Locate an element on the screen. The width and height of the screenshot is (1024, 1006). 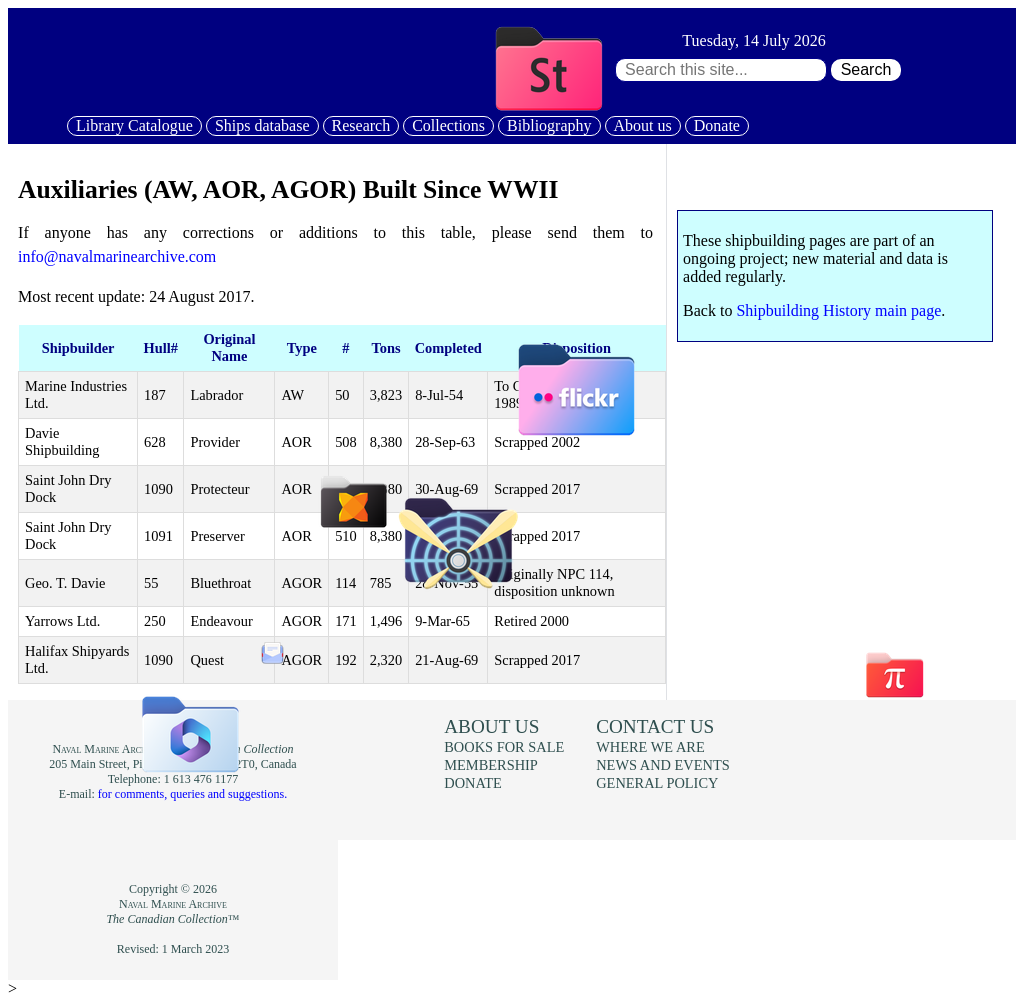
mark email as read is located at coordinates (272, 653).